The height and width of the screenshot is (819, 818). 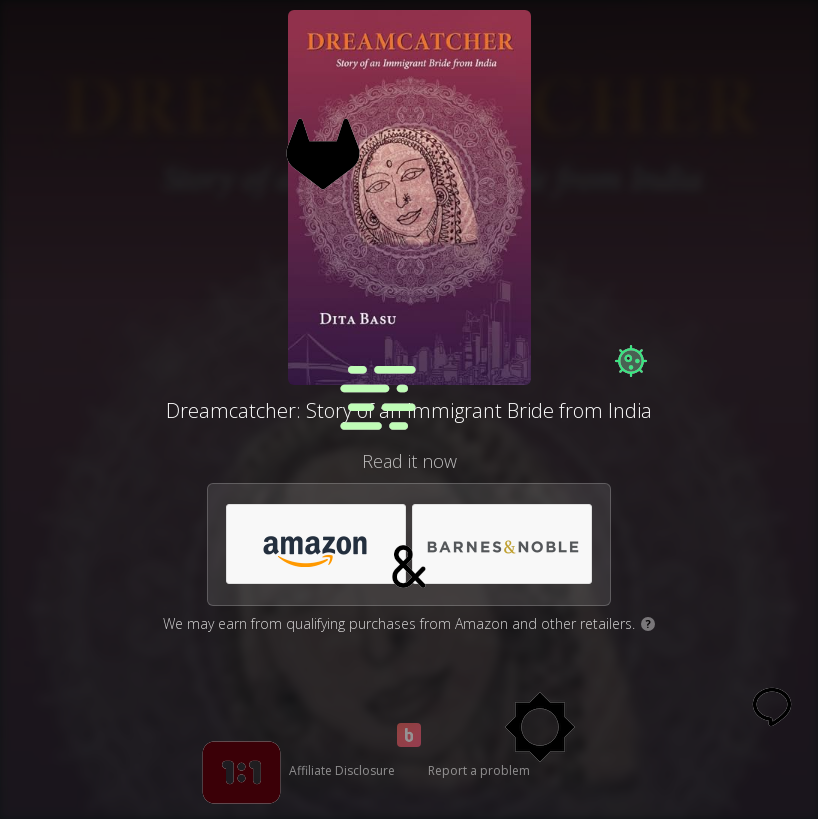 What do you see at coordinates (540, 727) in the screenshot?
I see `adjust screen brightness to a lower setting` at bounding box center [540, 727].